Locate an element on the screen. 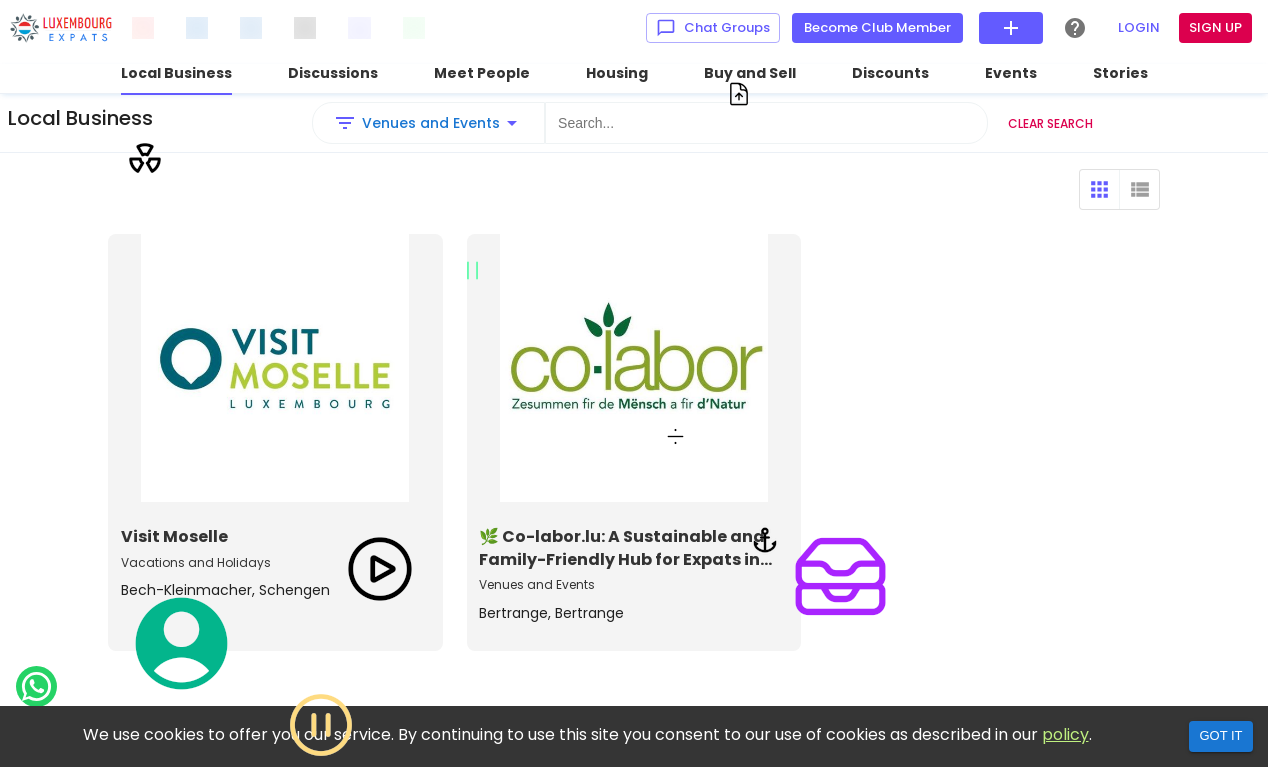 This screenshot has width=1268, height=767. view all inboxes is located at coordinates (840, 576).